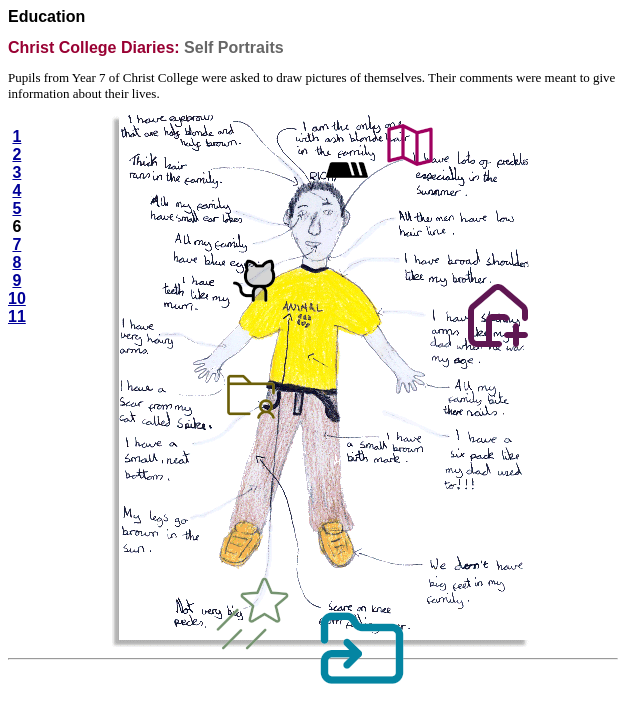 The width and height of the screenshot is (626, 720). Describe the element at coordinates (362, 650) in the screenshot. I see `create a symbolic link to this folder` at that location.